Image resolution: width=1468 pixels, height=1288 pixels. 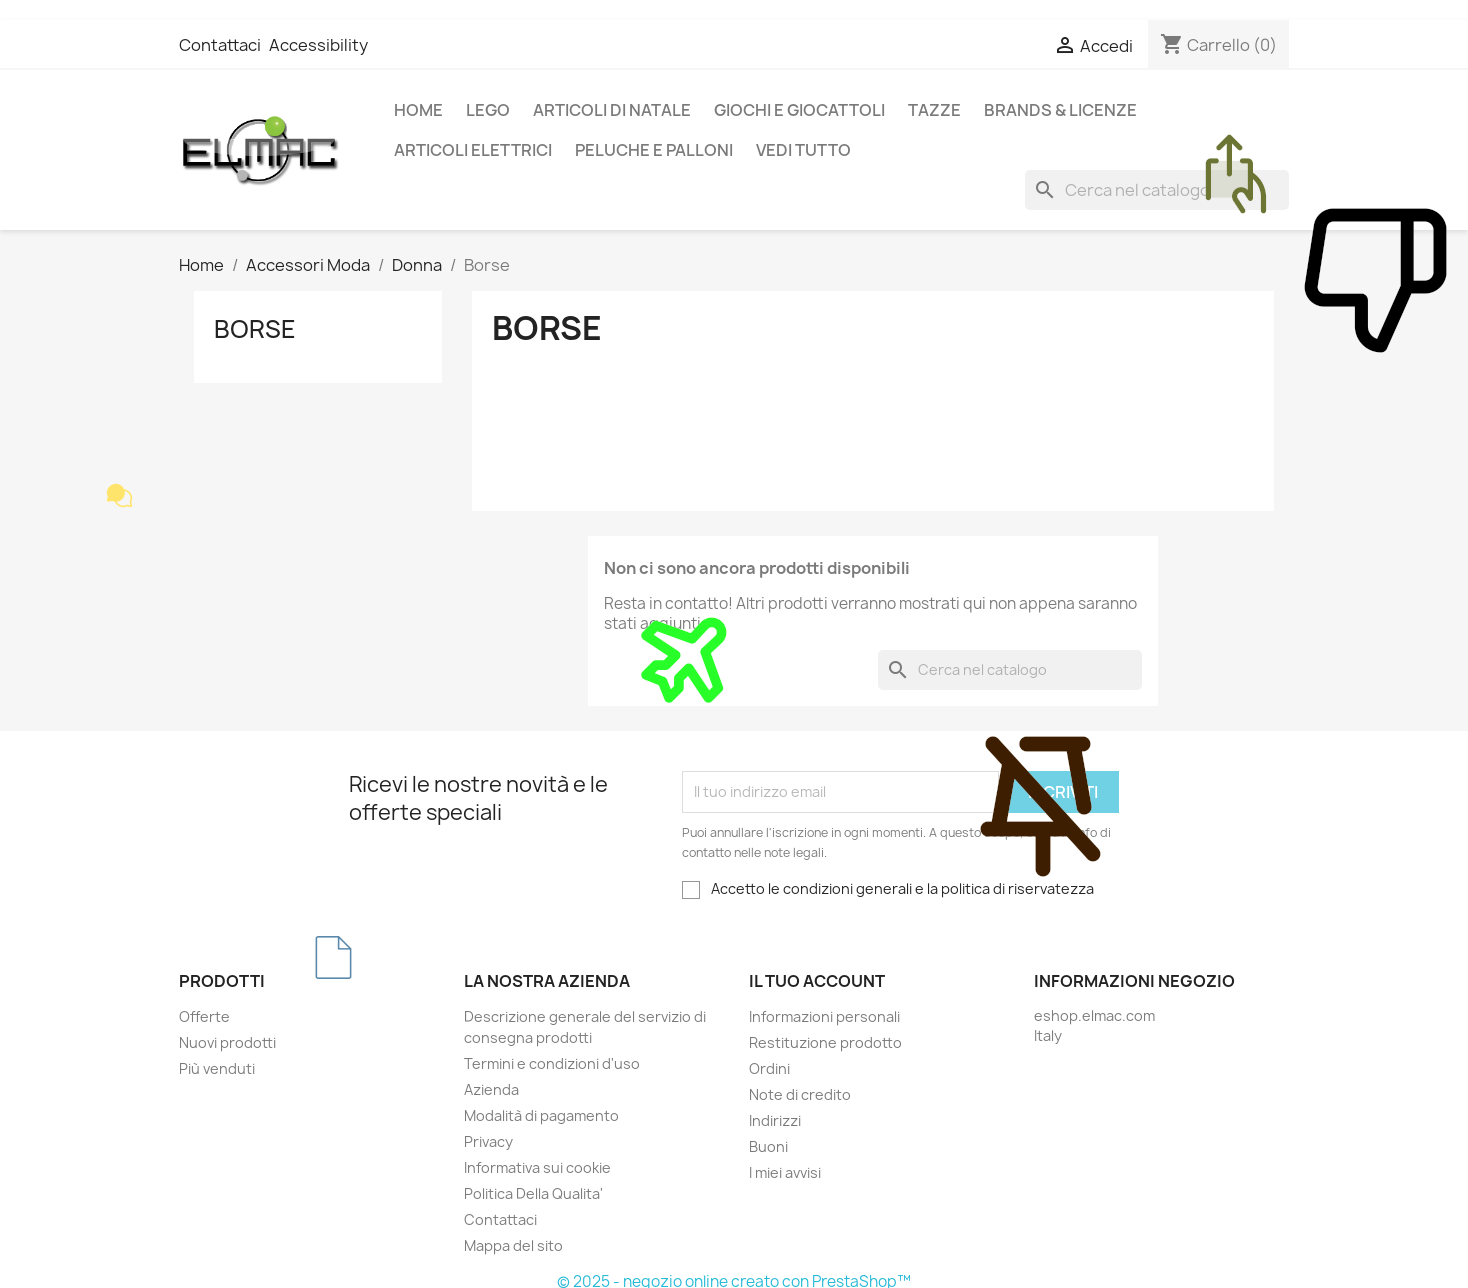 What do you see at coordinates (119, 495) in the screenshot?
I see `open chat or messaging` at bounding box center [119, 495].